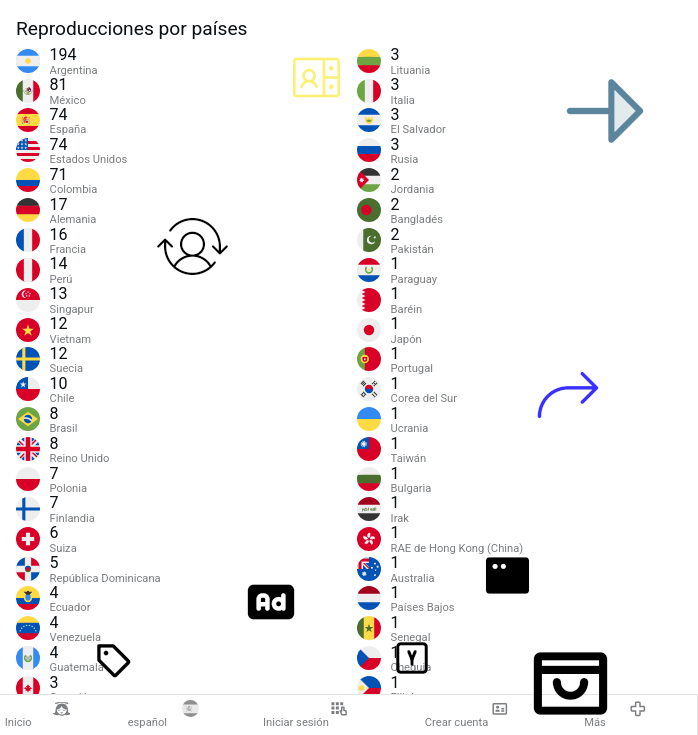 This screenshot has height=735, width=698. I want to click on view your shopping bag, so click(570, 683).